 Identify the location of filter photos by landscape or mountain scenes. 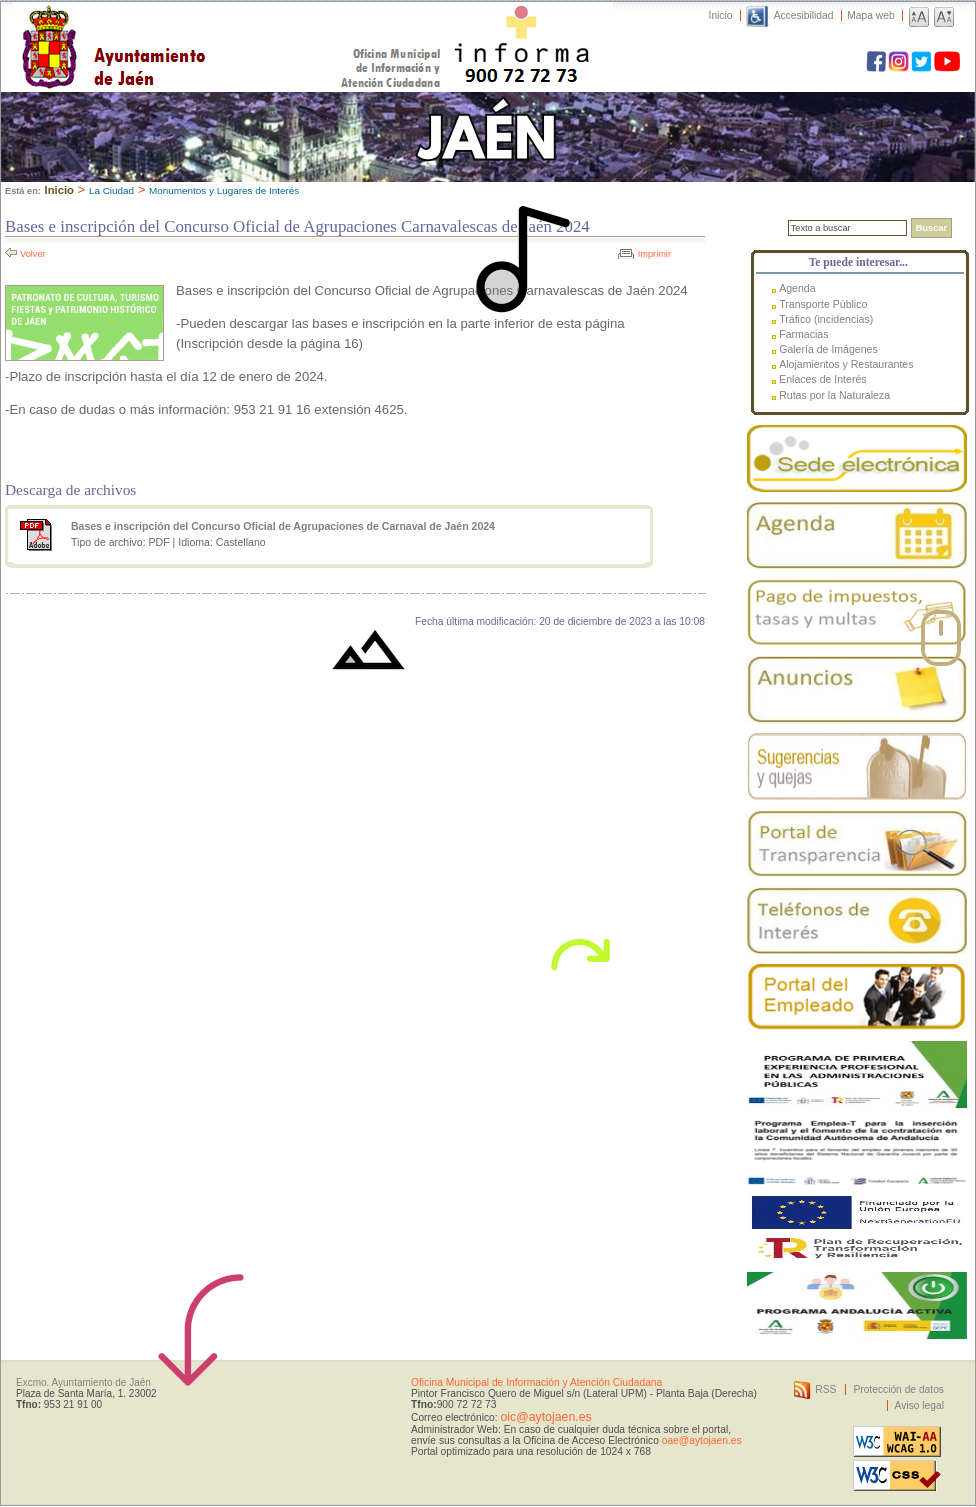
(368, 649).